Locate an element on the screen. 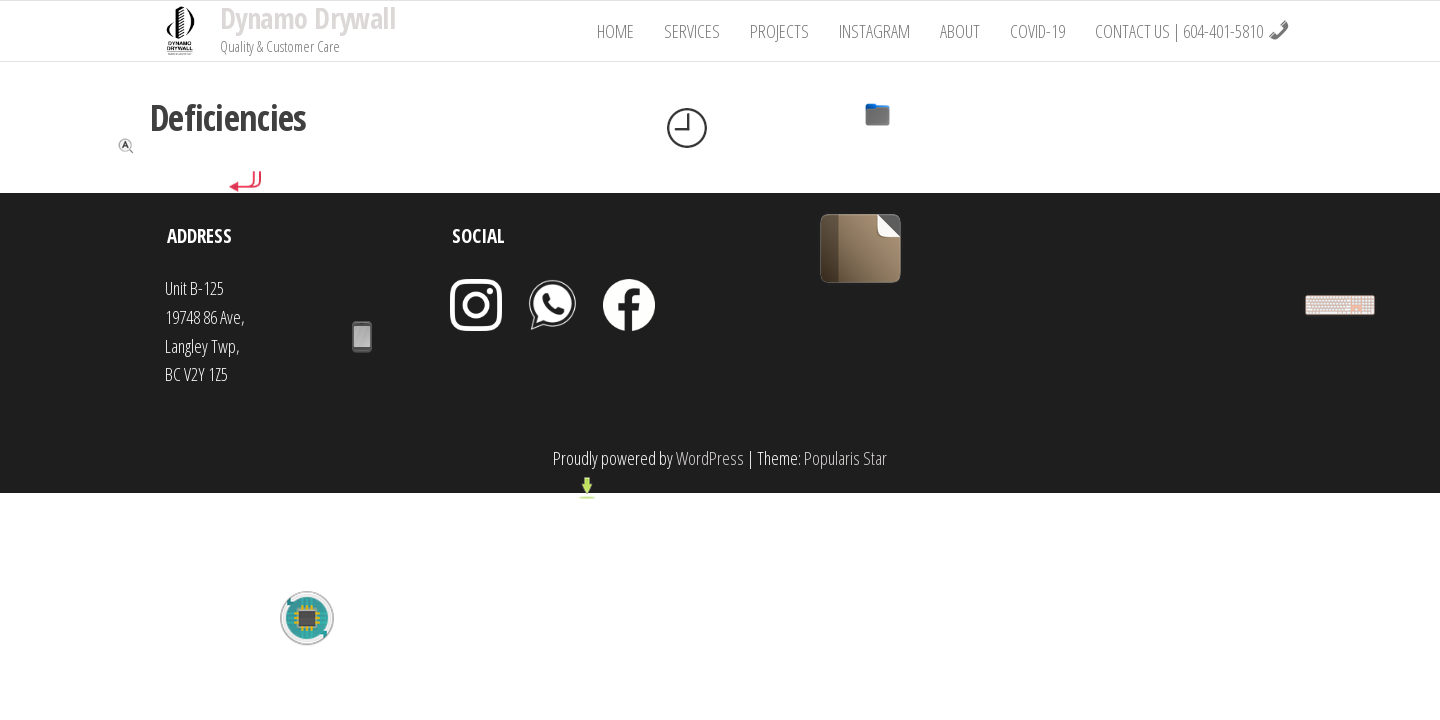 This screenshot has width=1440, height=720. reply to all recipients in an email thread is located at coordinates (244, 179).